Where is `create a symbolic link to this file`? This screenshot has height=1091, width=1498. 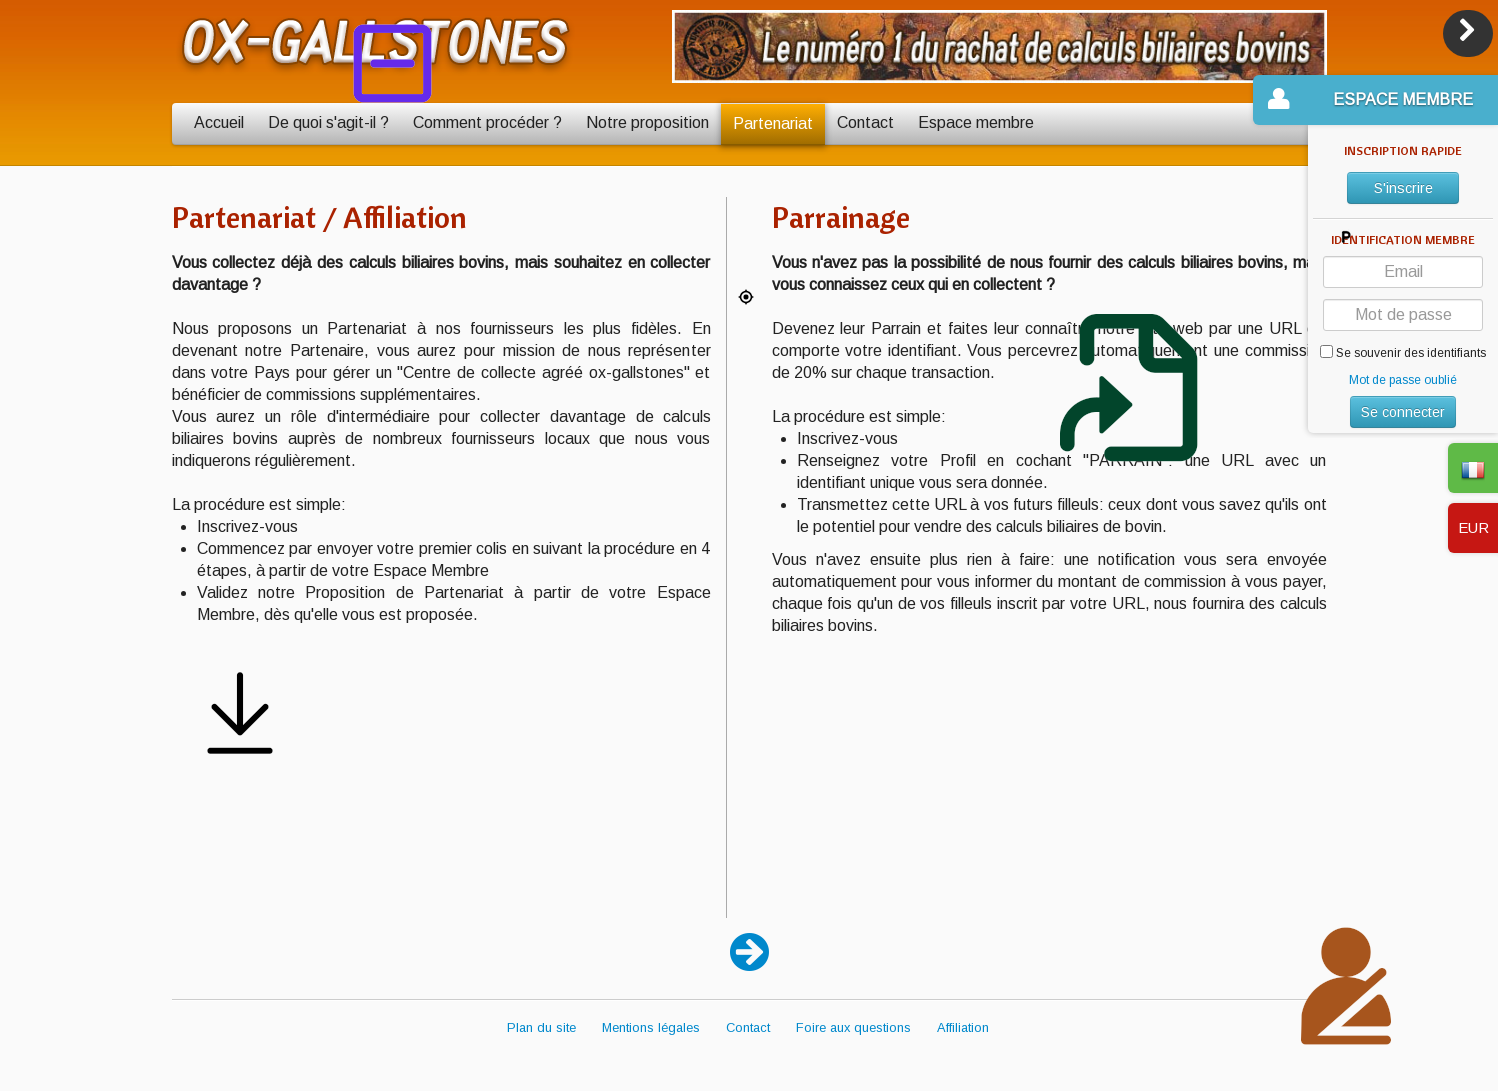 create a symbolic link to this file is located at coordinates (1138, 392).